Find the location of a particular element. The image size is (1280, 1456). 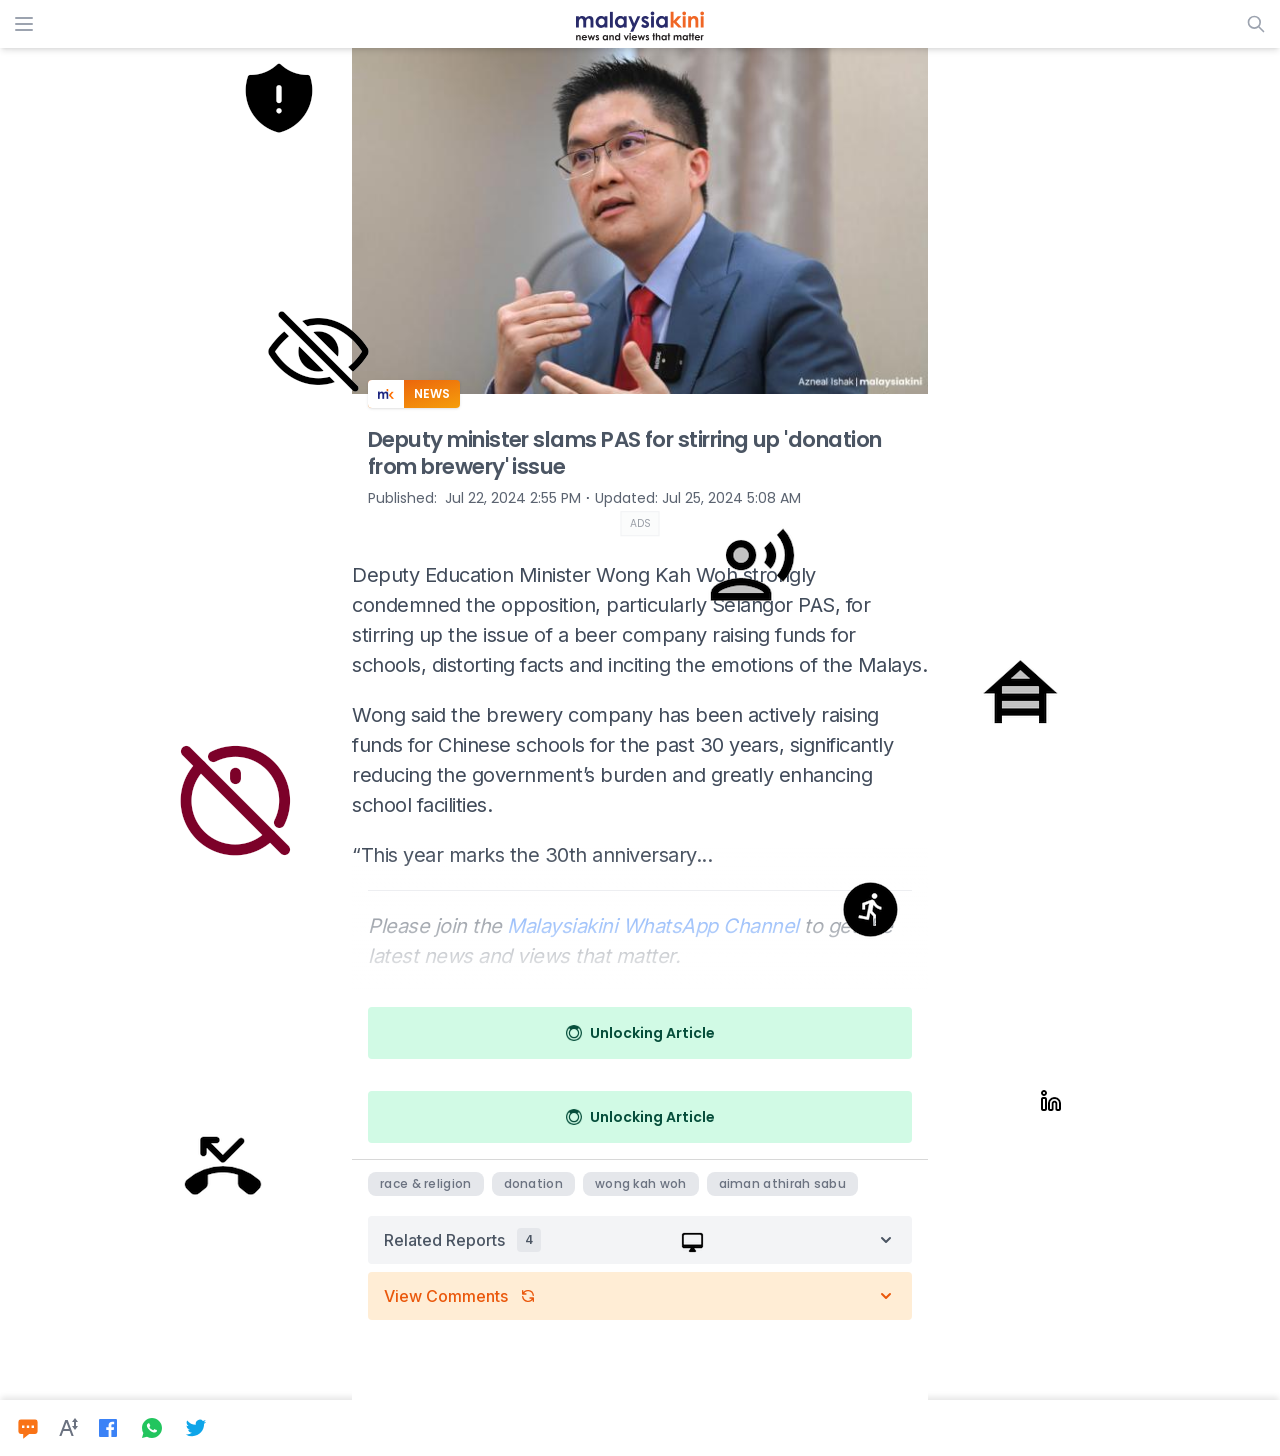

text-to-speech or voice output enabled is located at coordinates (752, 566).